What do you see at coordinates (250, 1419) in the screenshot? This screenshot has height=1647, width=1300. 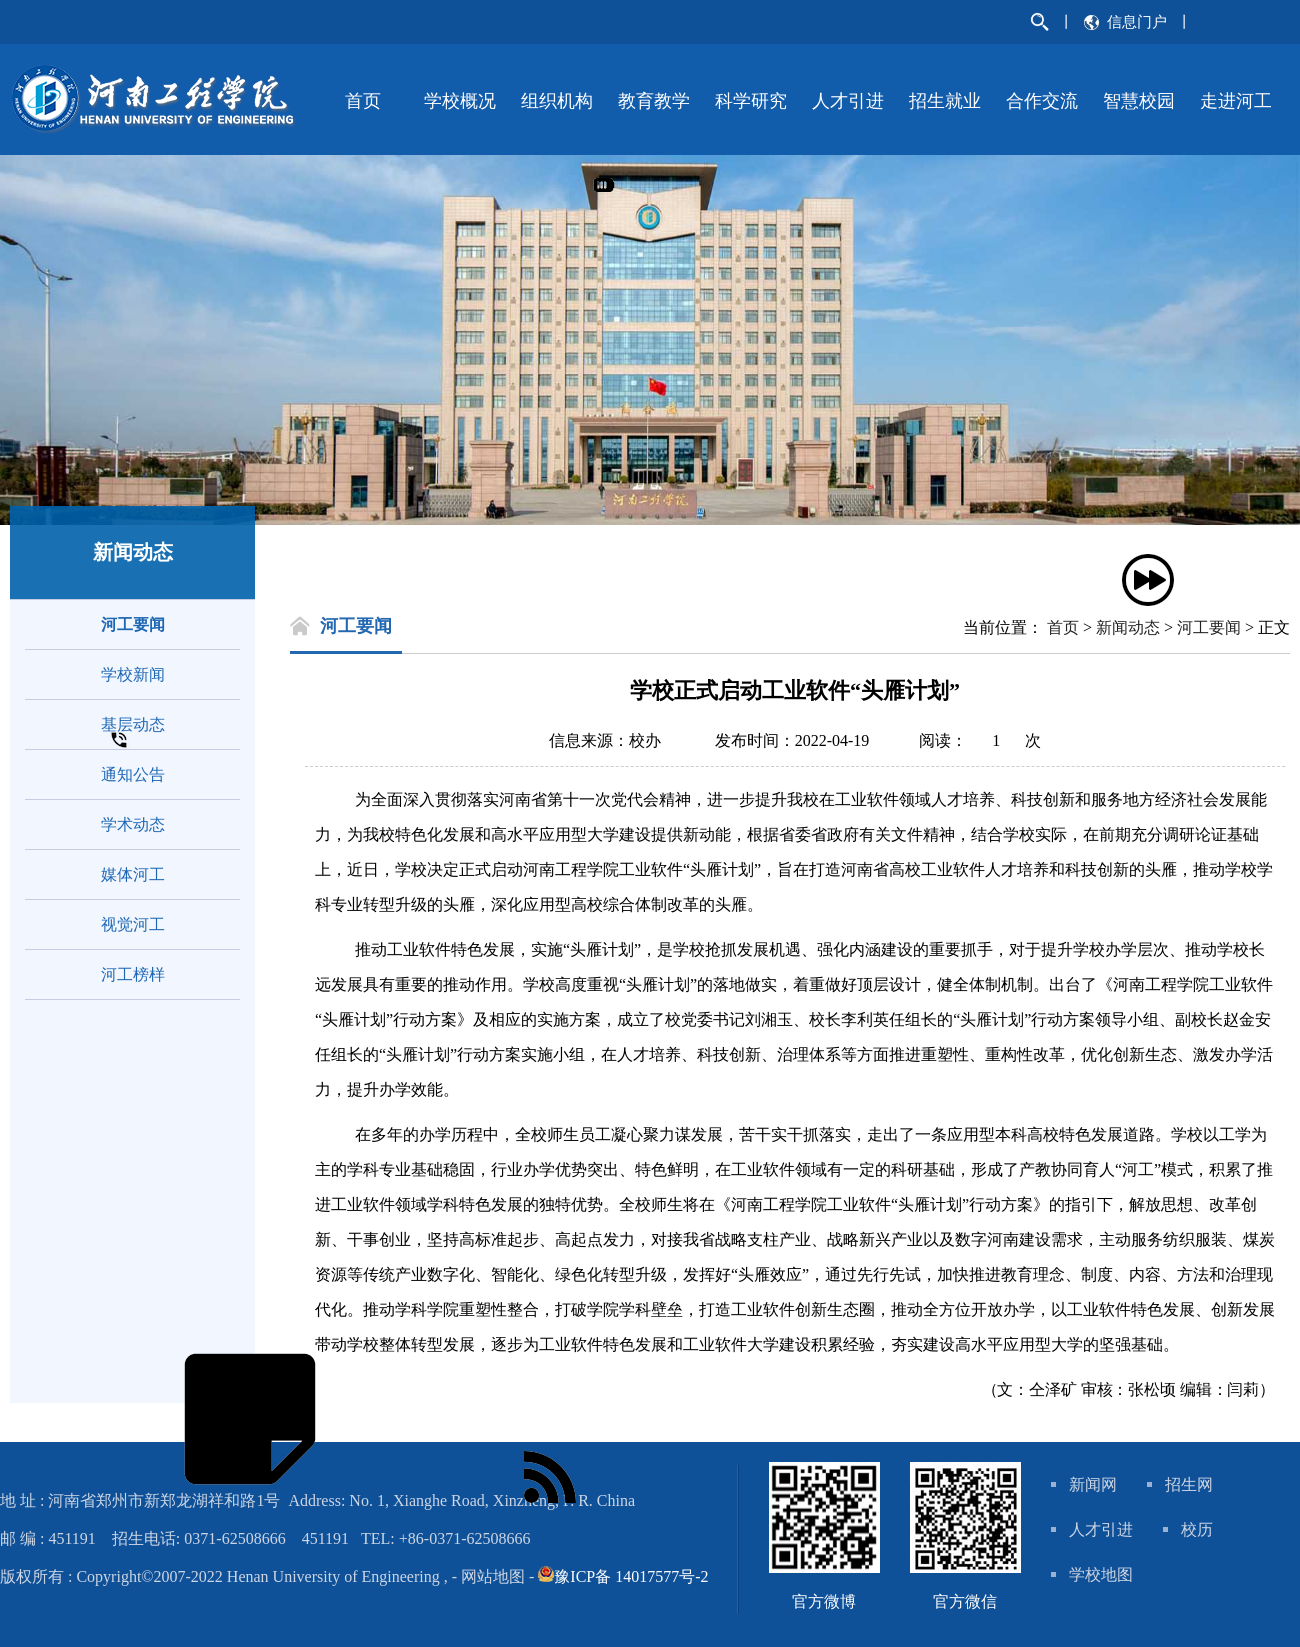 I see `create a new note` at bounding box center [250, 1419].